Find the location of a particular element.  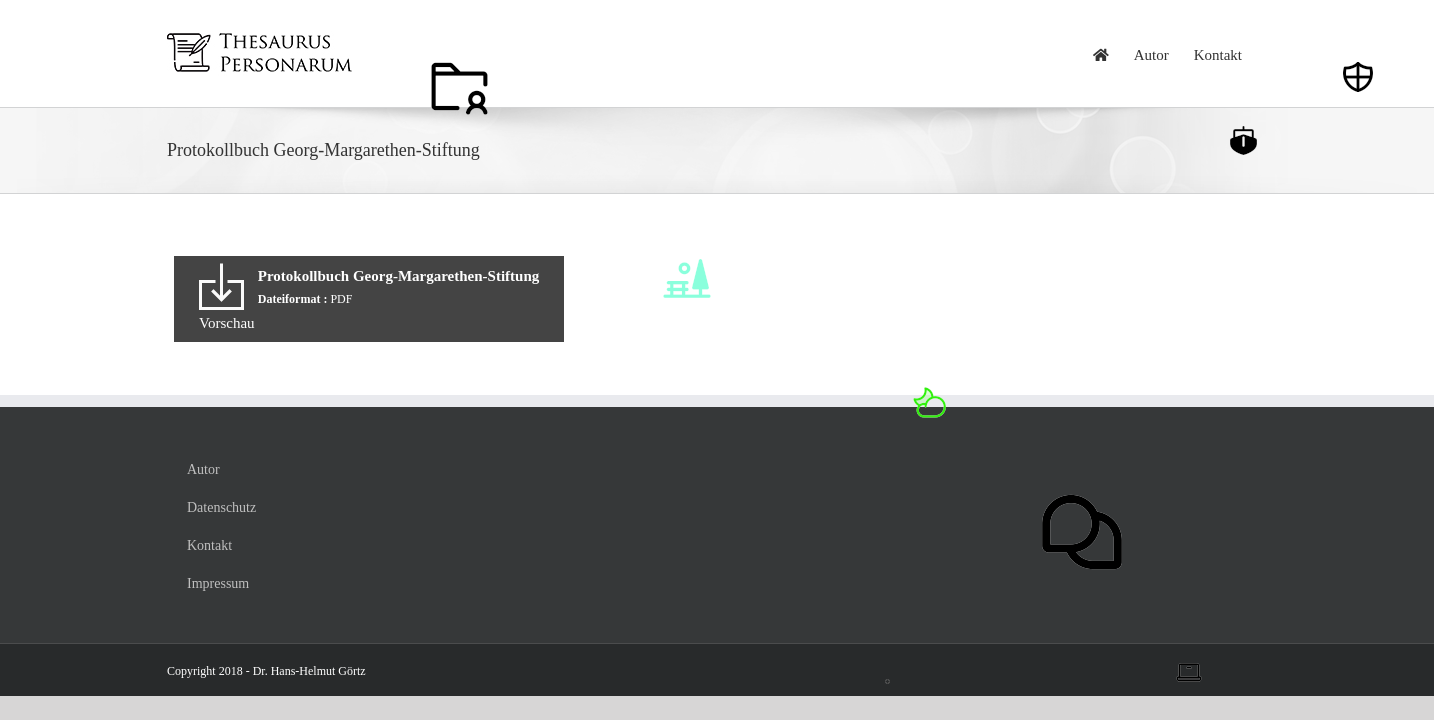

switch to desktop view is located at coordinates (1189, 672).